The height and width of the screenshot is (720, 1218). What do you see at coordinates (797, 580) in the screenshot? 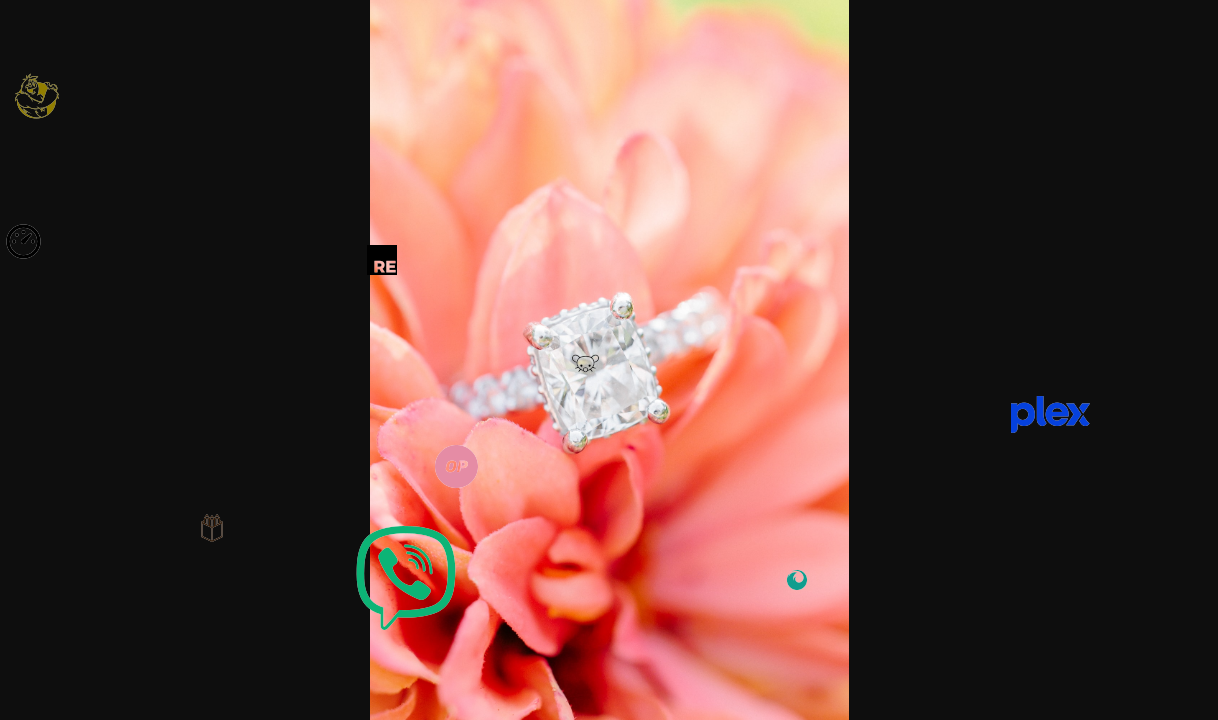
I see `open Firefox browser` at bounding box center [797, 580].